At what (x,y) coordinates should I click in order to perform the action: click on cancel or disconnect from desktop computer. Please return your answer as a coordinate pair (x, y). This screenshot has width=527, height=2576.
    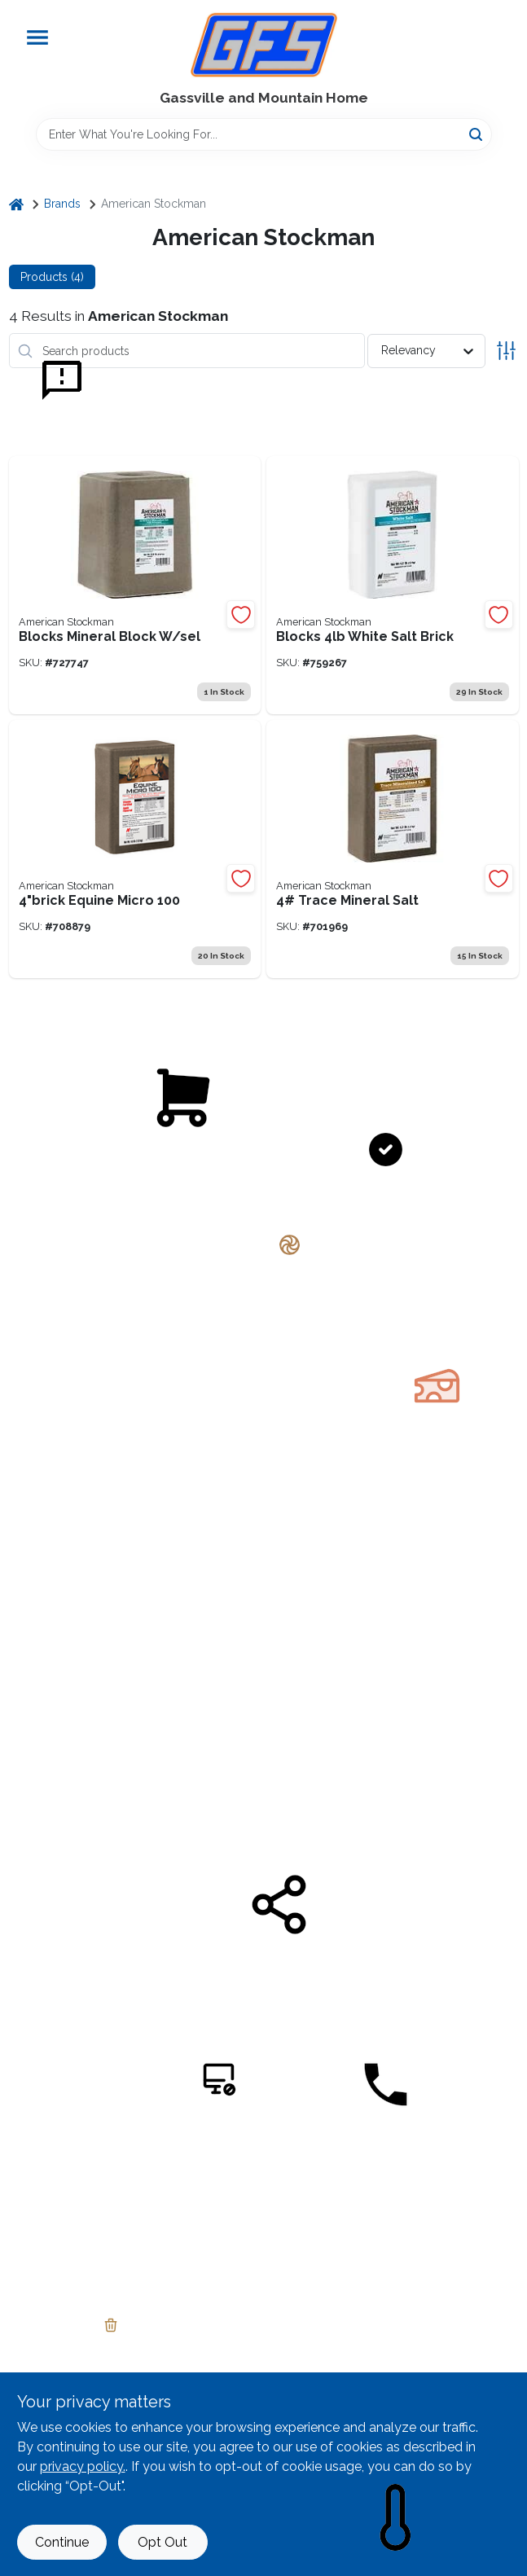
    Looking at the image, I should click on (218, 2078).